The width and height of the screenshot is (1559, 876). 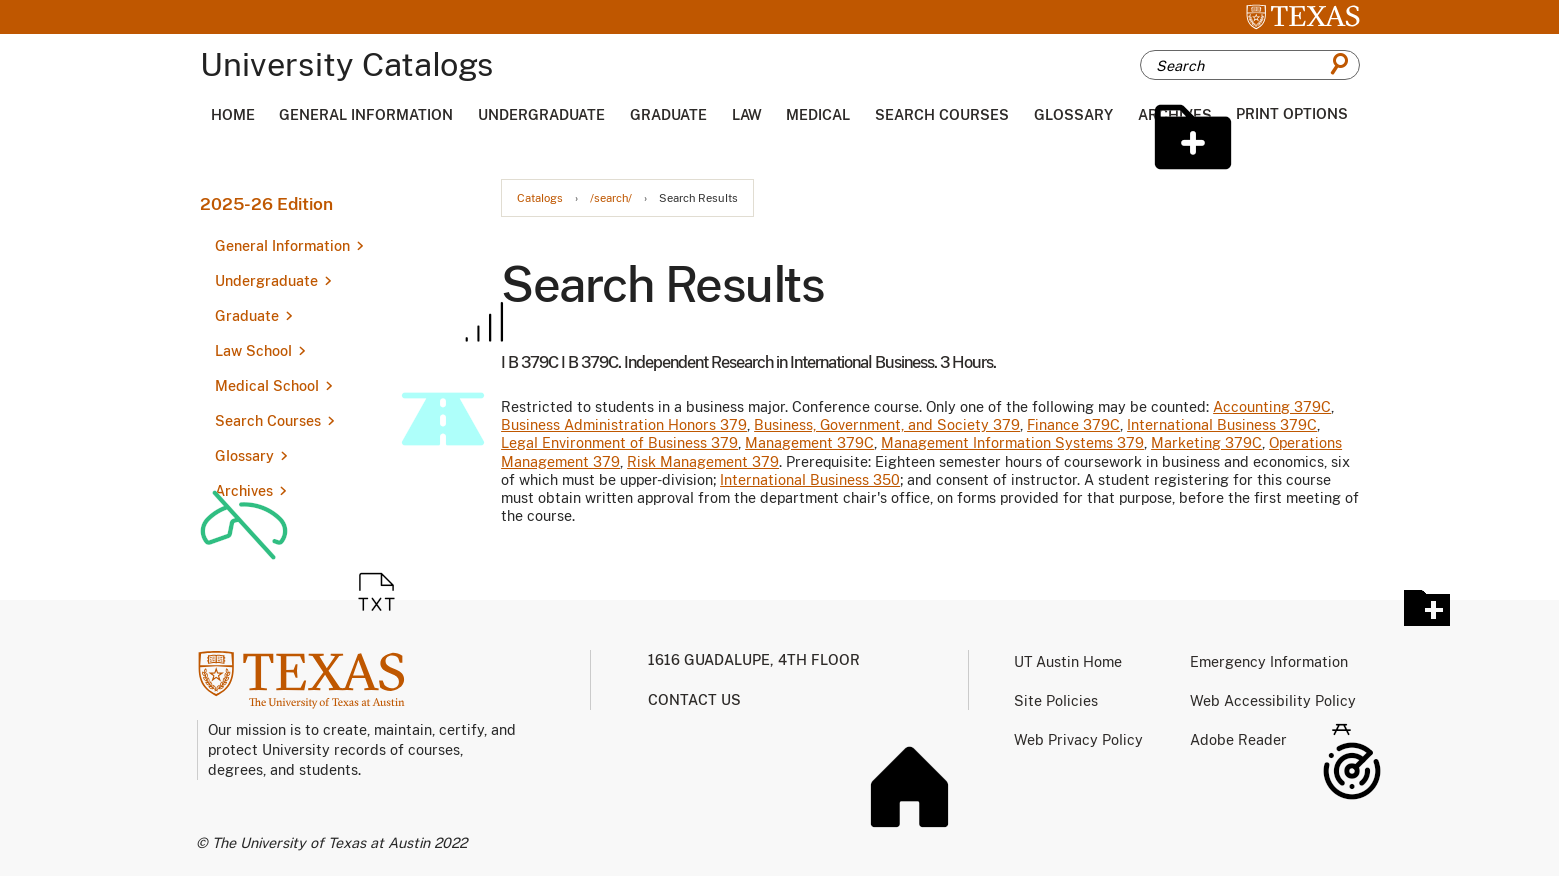 I want to click on end or decline a phone call, so click(x=244, y=525).